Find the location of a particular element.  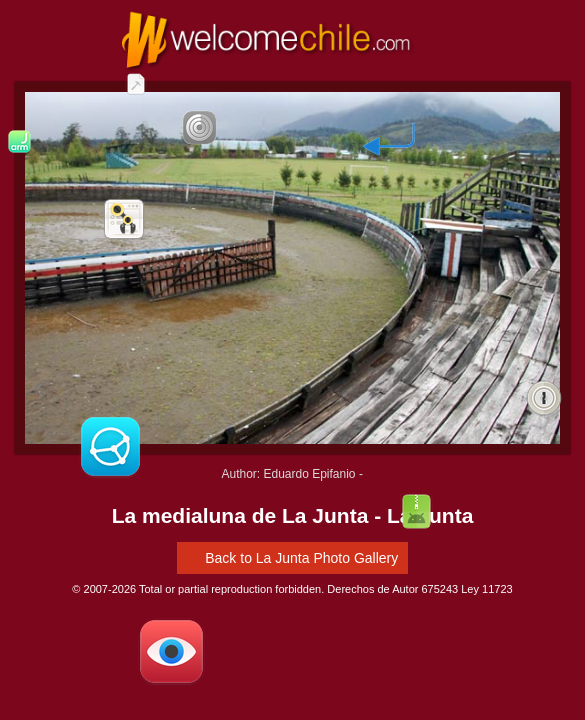

open GNOME Builder IDE is located at coordinates (124, 219).